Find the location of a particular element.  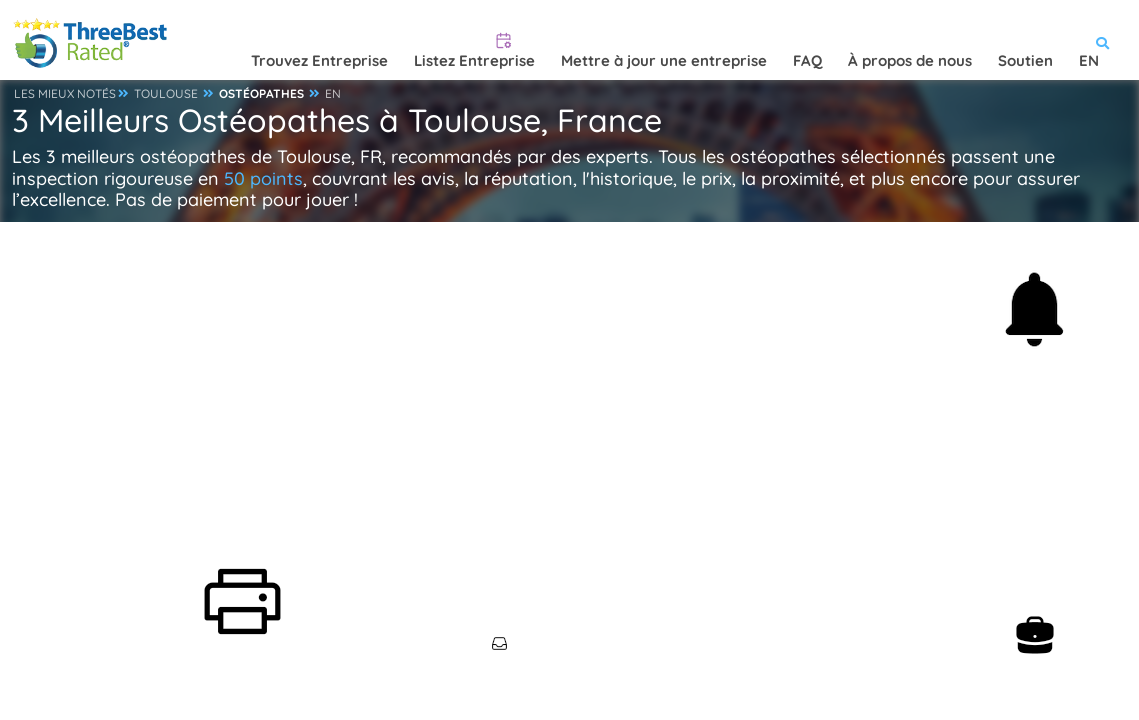

print the current document is located at coordinates (242, 601).